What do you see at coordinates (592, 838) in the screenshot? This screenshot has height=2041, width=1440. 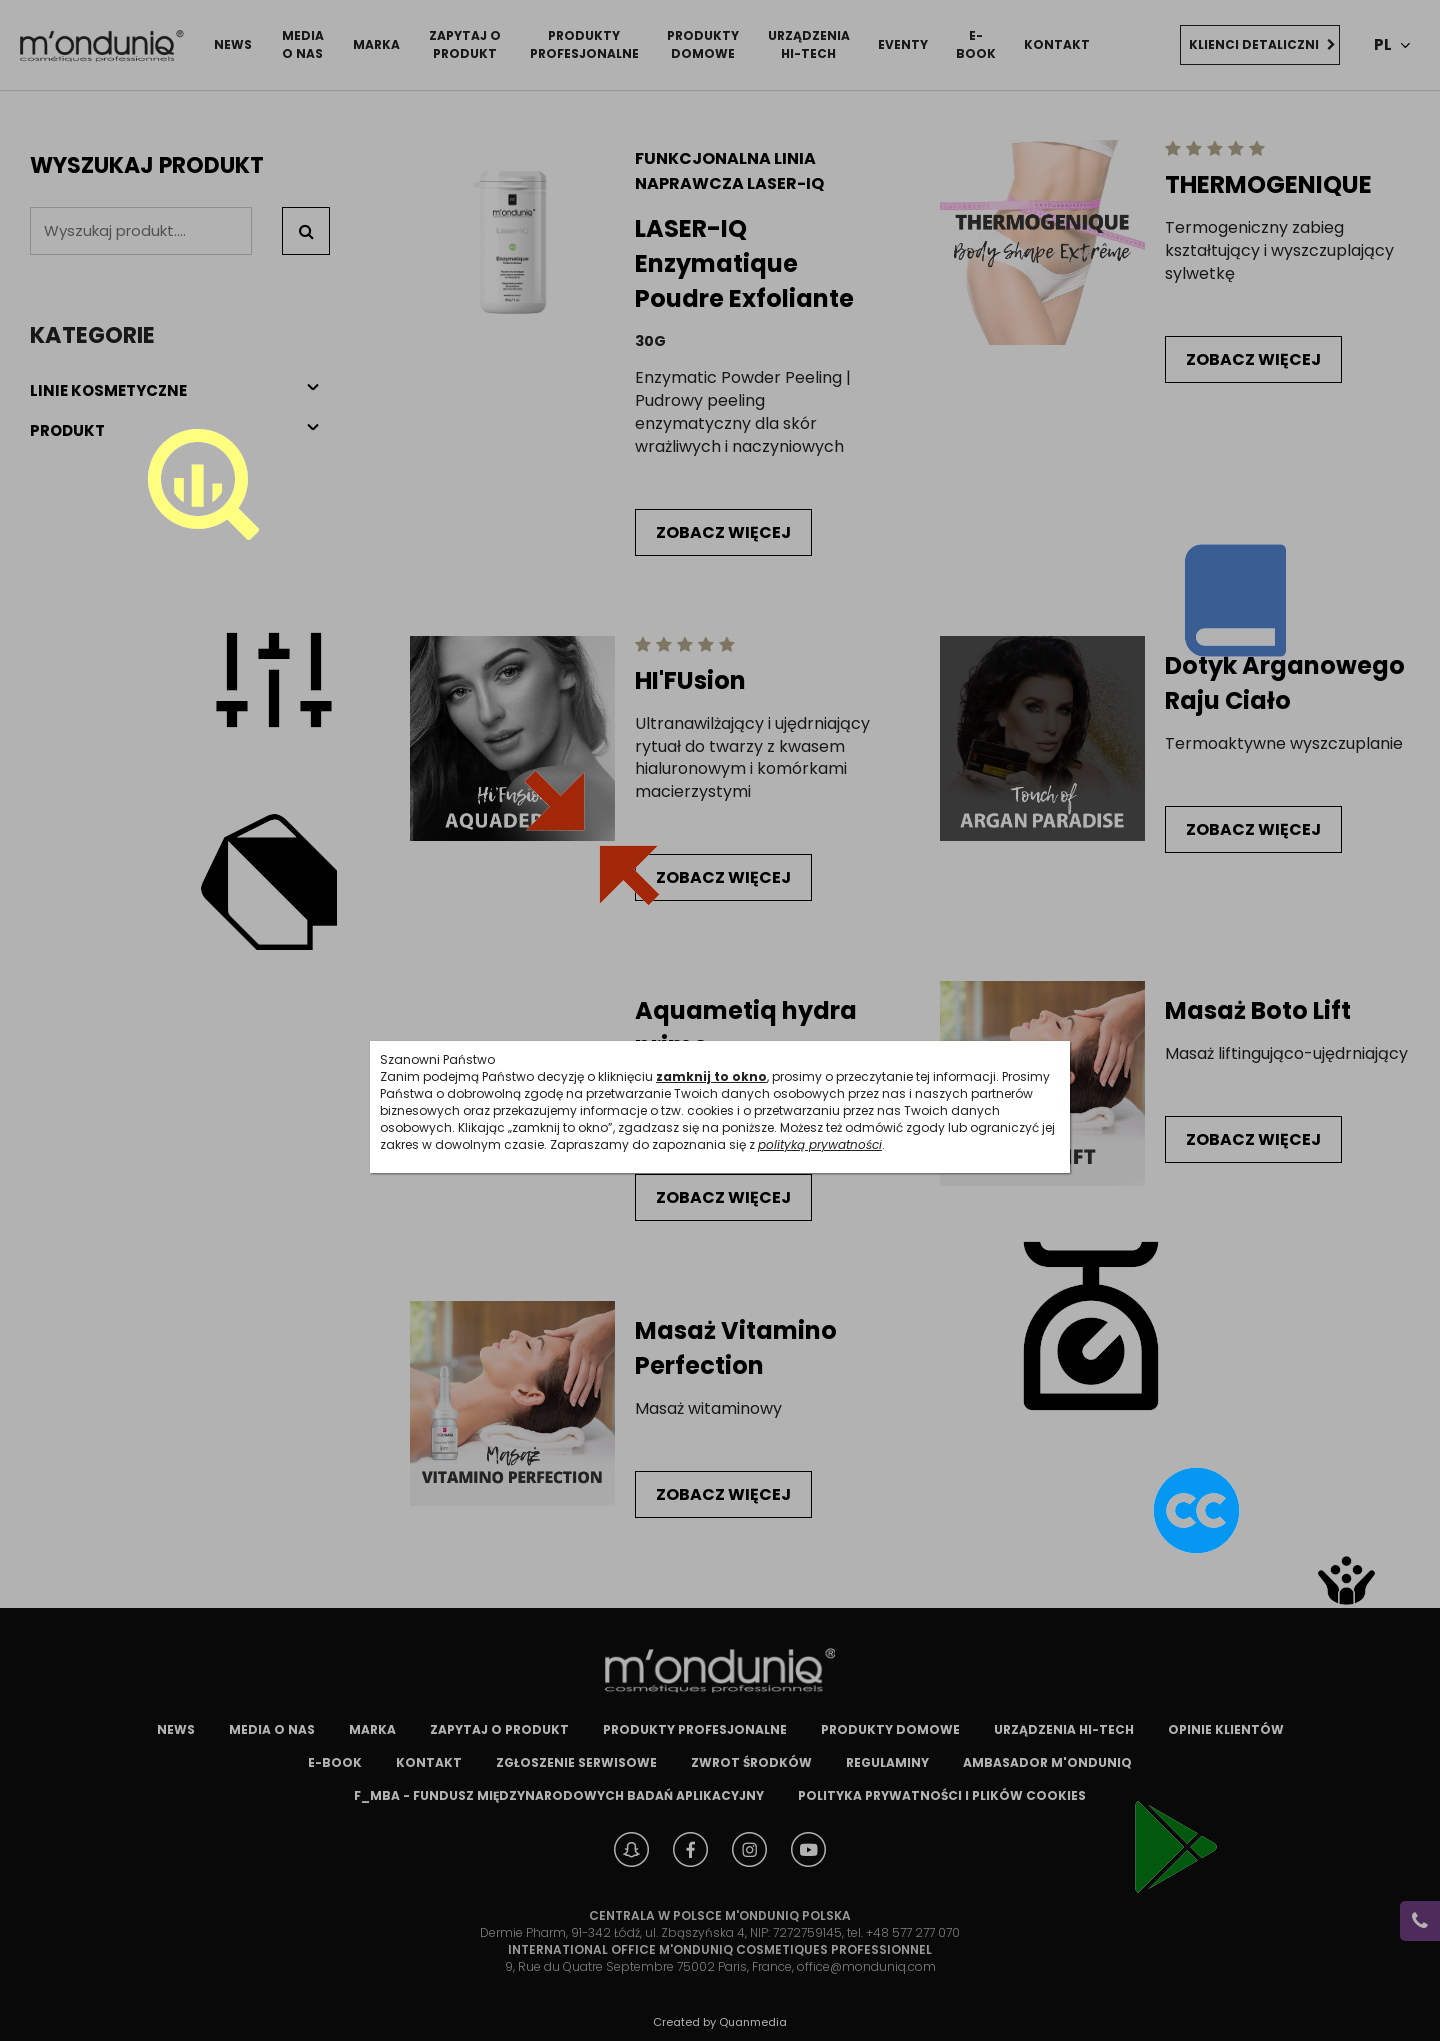 I see `collapse or minimize an expanded view` at bounding box center [592, 838].